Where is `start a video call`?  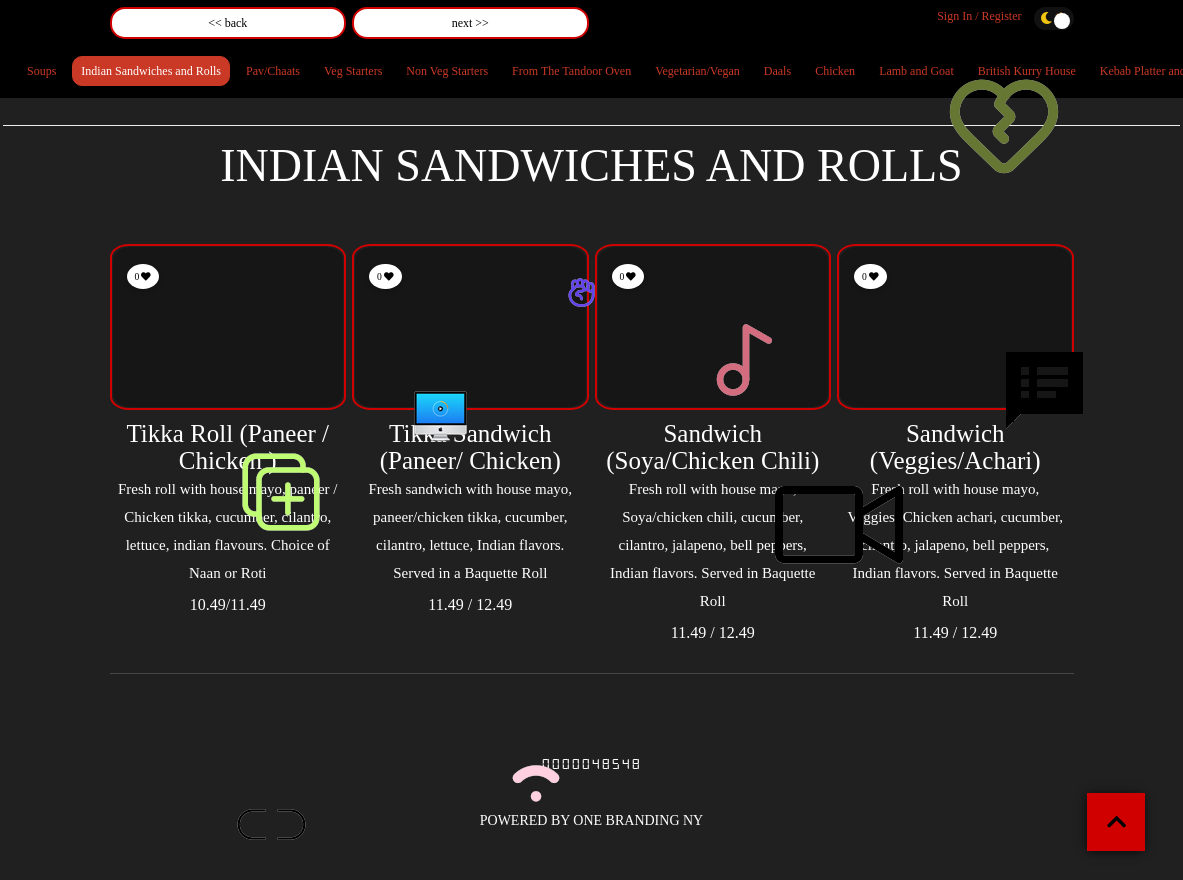
start a video call is located at coordinates (839, 526).